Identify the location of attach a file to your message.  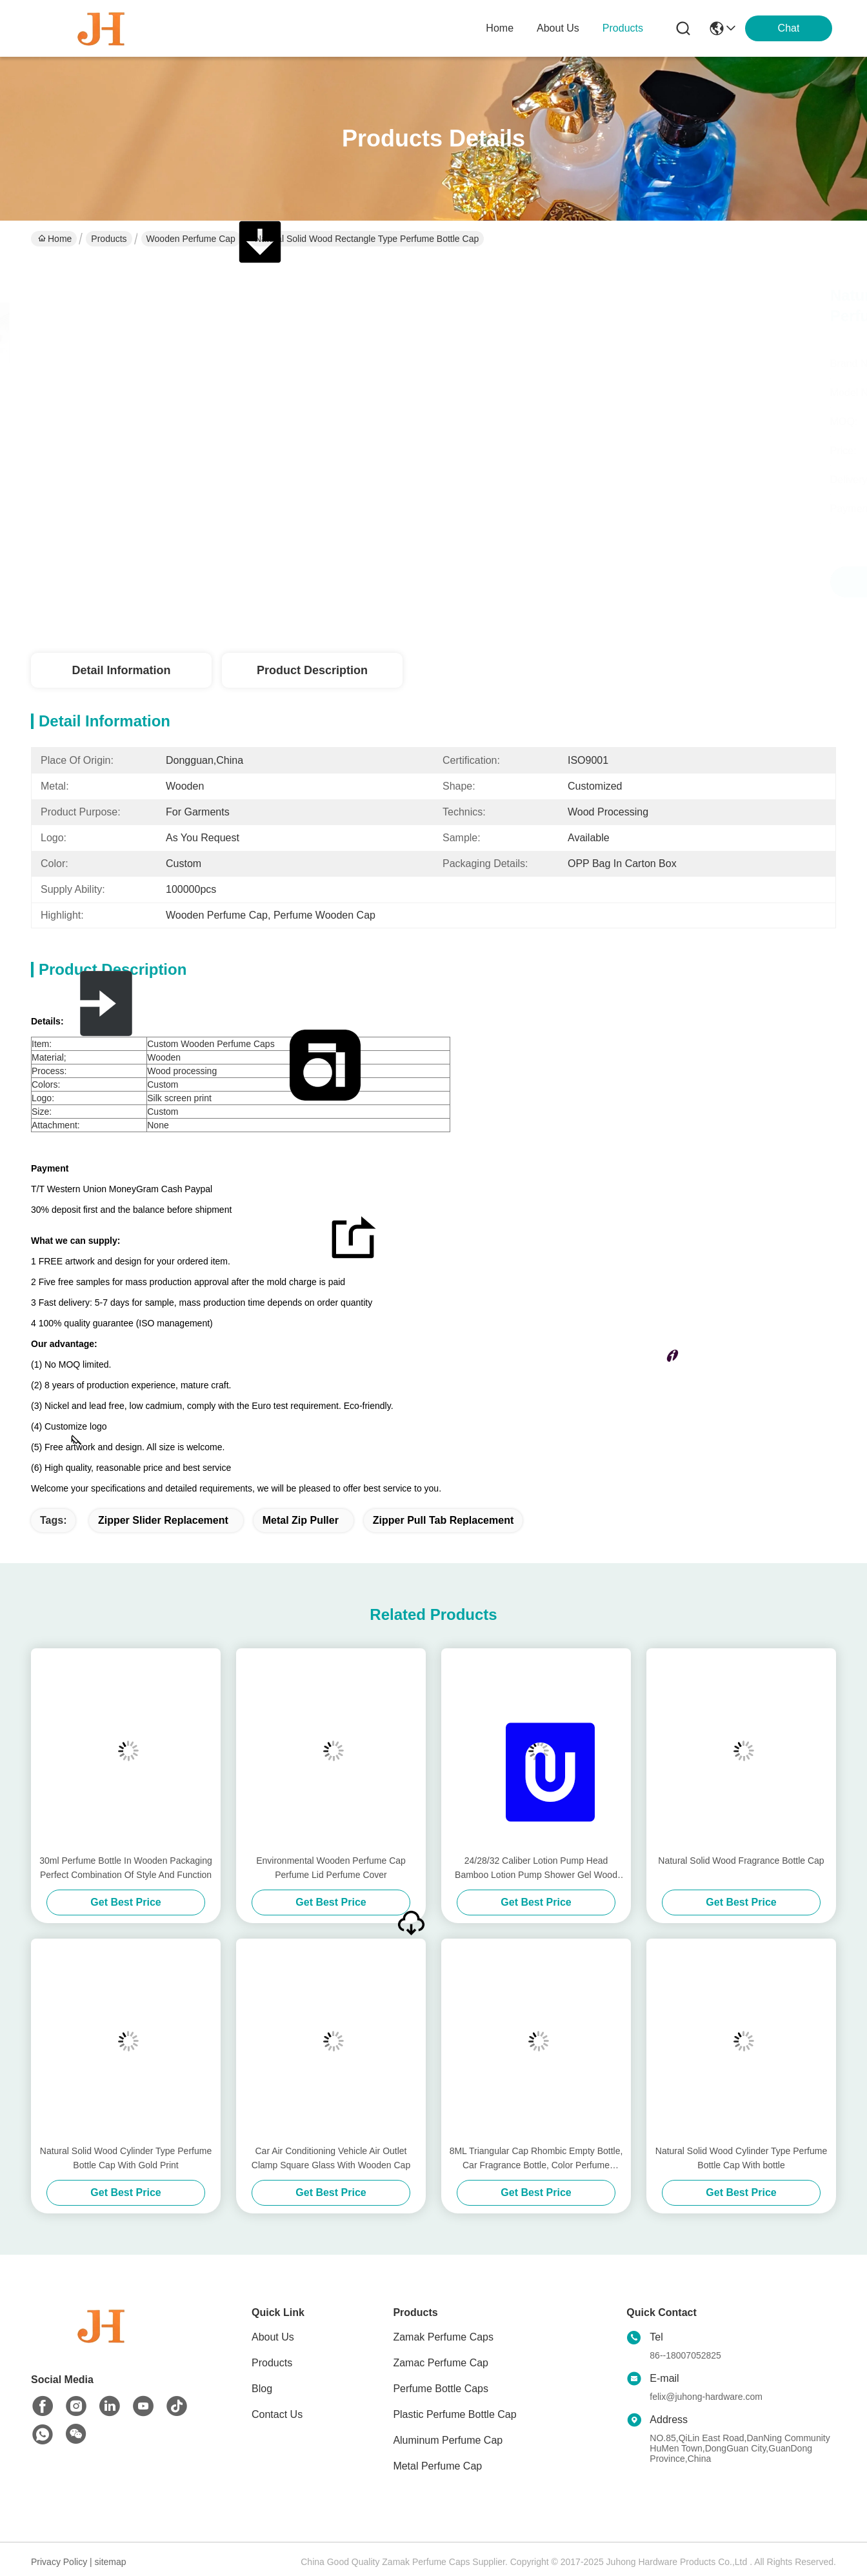
(550, 1772).